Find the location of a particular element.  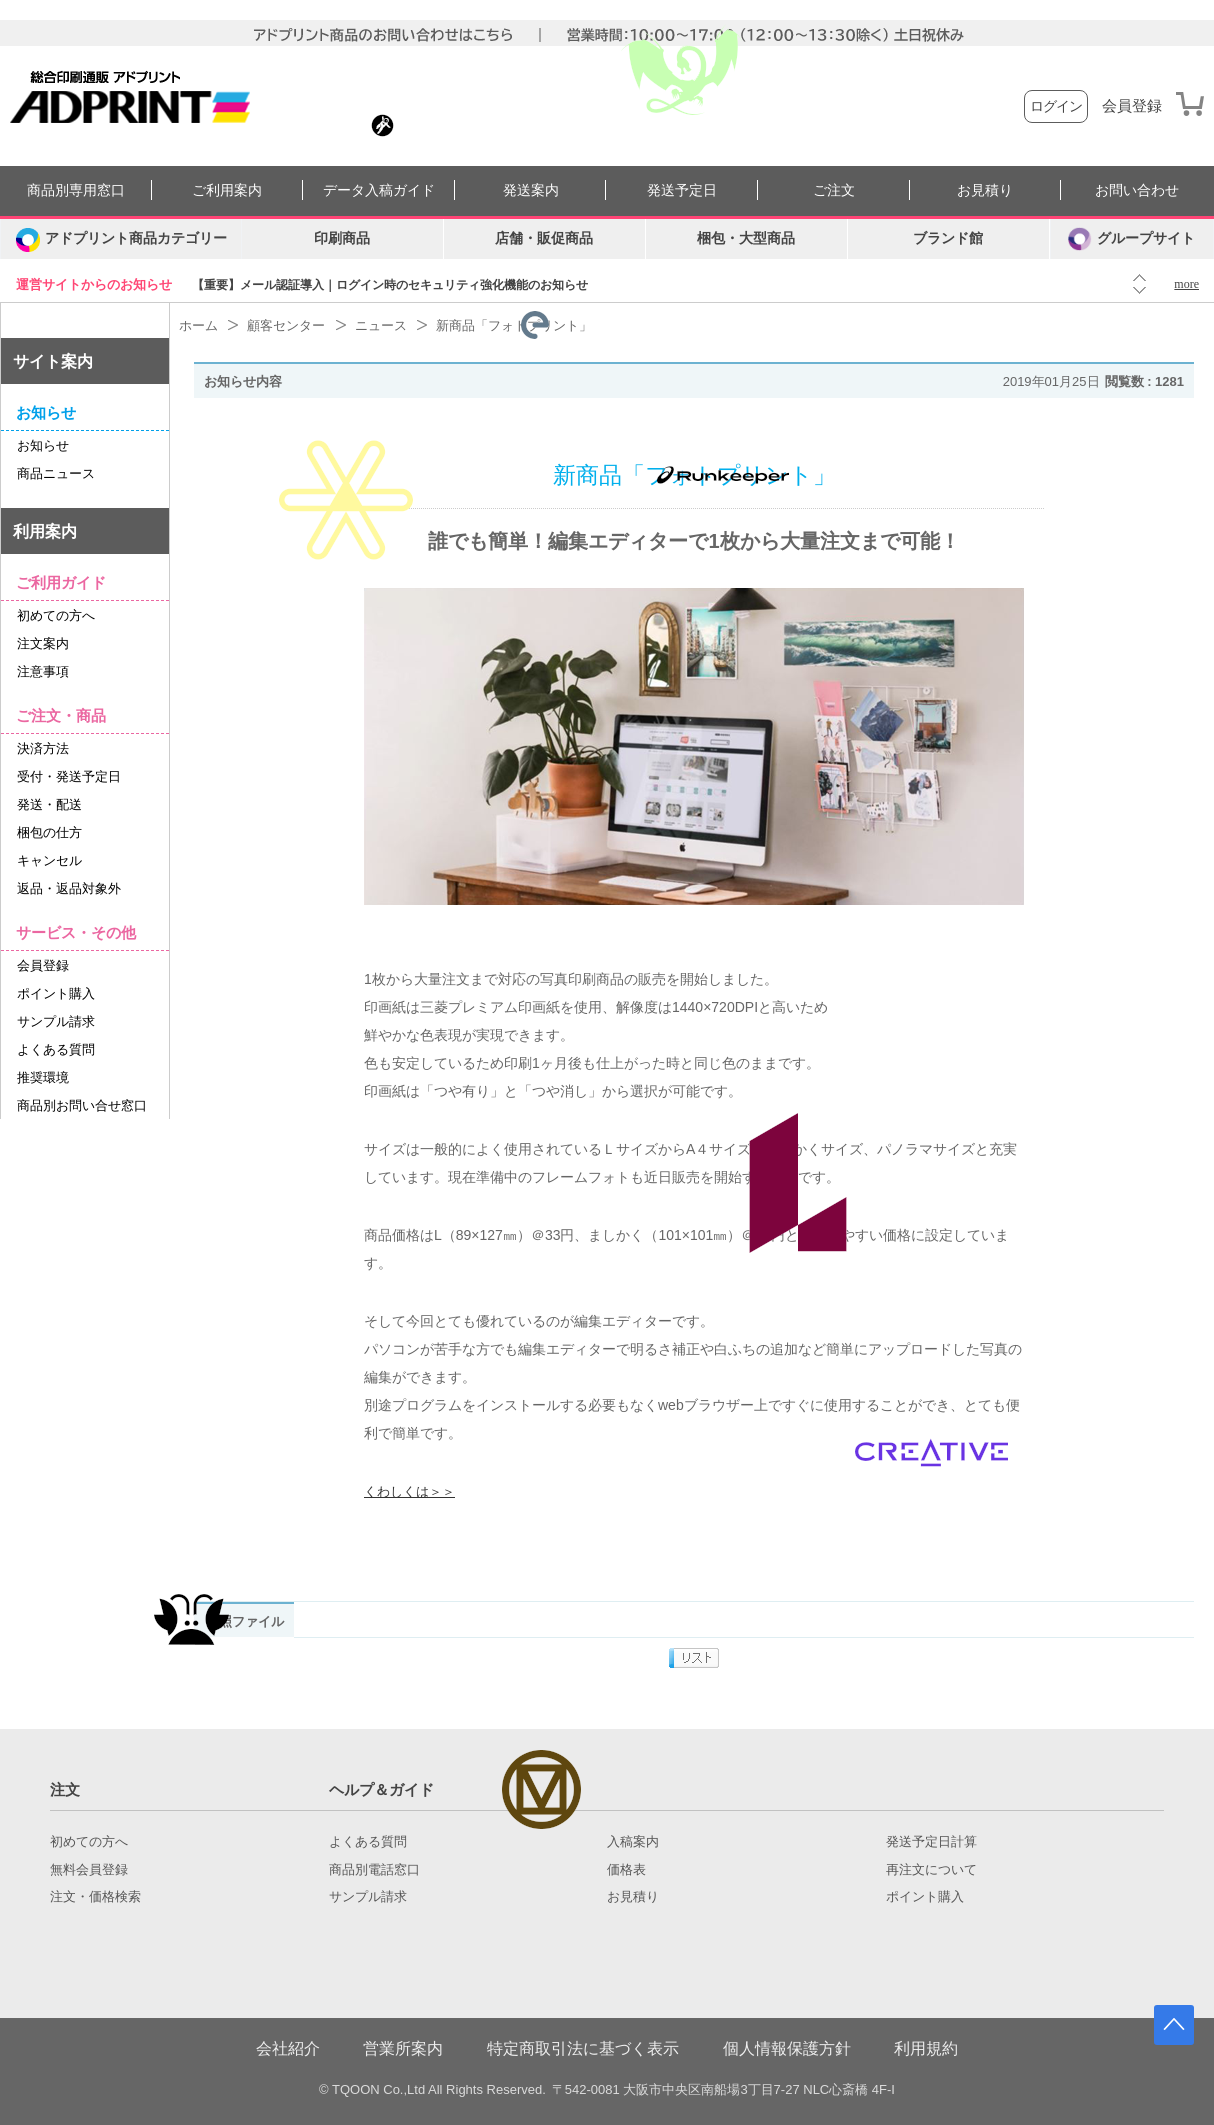

open google authenticator app is located at coordinates (346, 500).